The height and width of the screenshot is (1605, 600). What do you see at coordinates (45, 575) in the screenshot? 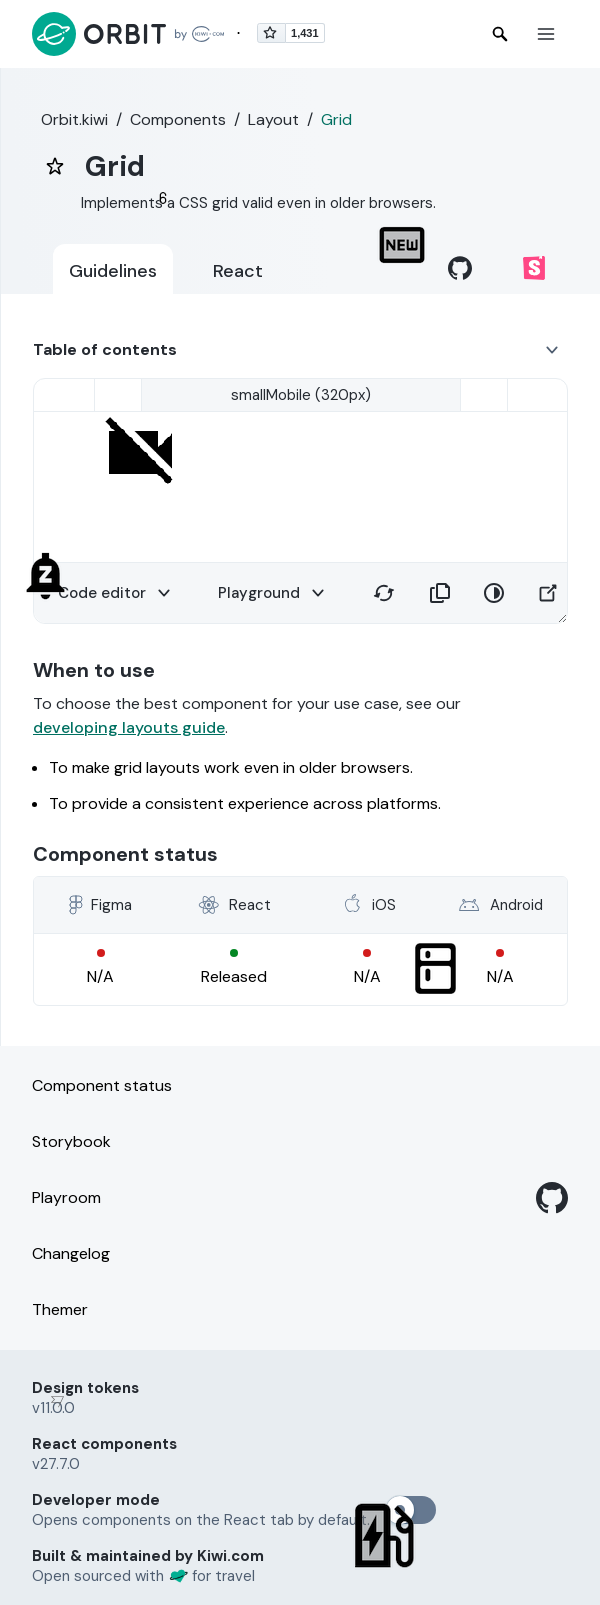
I see `notifications are currently paused or snoozed` at bounding box center [45, 575].